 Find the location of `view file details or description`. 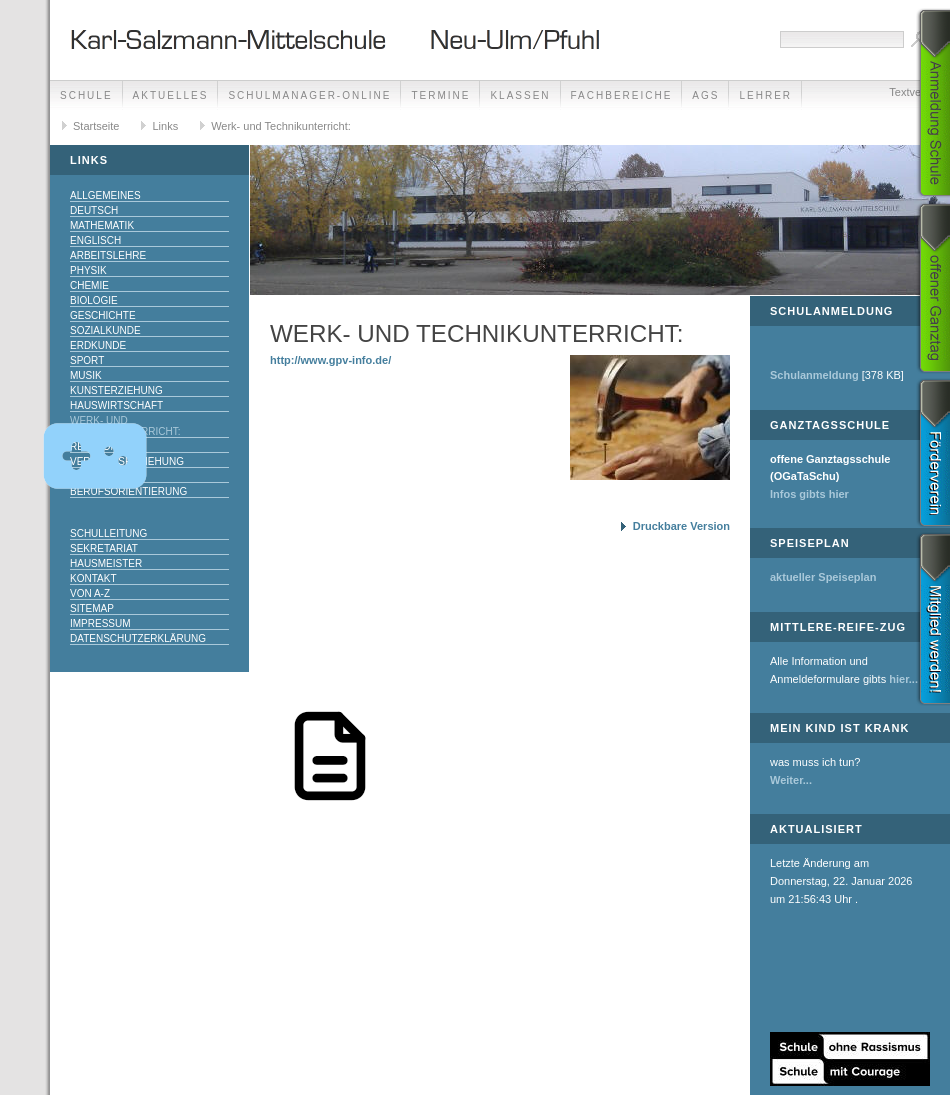

view file details or description is located at coordinates (330, 756).